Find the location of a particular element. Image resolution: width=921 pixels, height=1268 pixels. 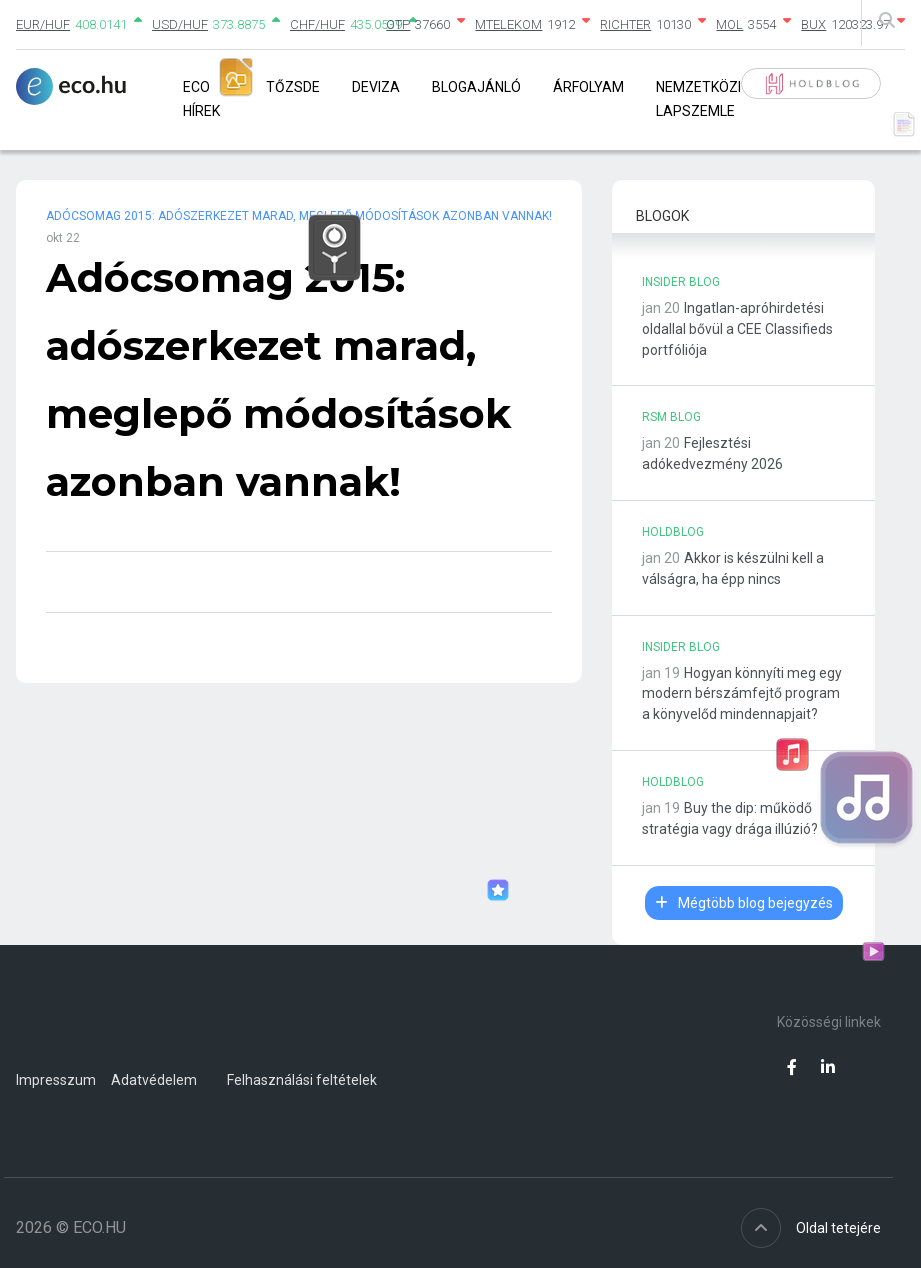

access development tools and applications is located at coordinates (904, 124).